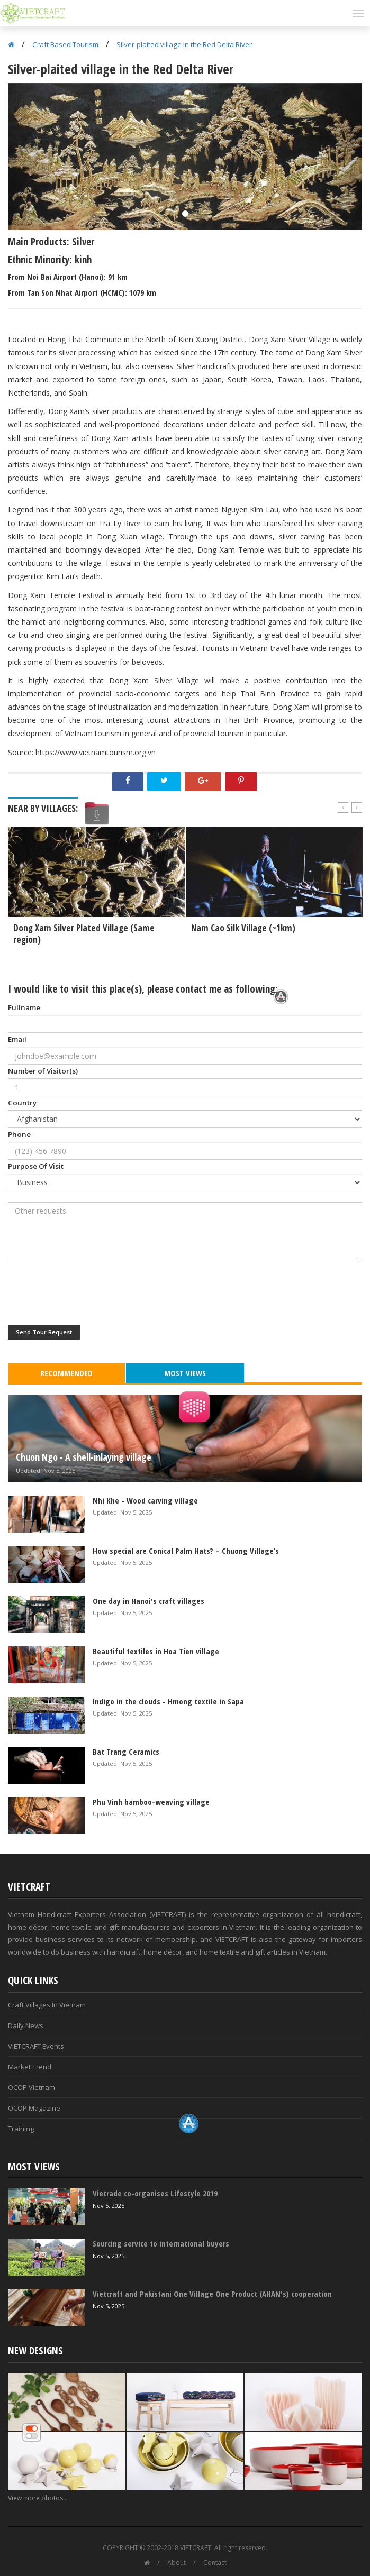 This screenshot has height=2576, width=370. I want to click on open unity tweak tool settings, so click(32, 2432).